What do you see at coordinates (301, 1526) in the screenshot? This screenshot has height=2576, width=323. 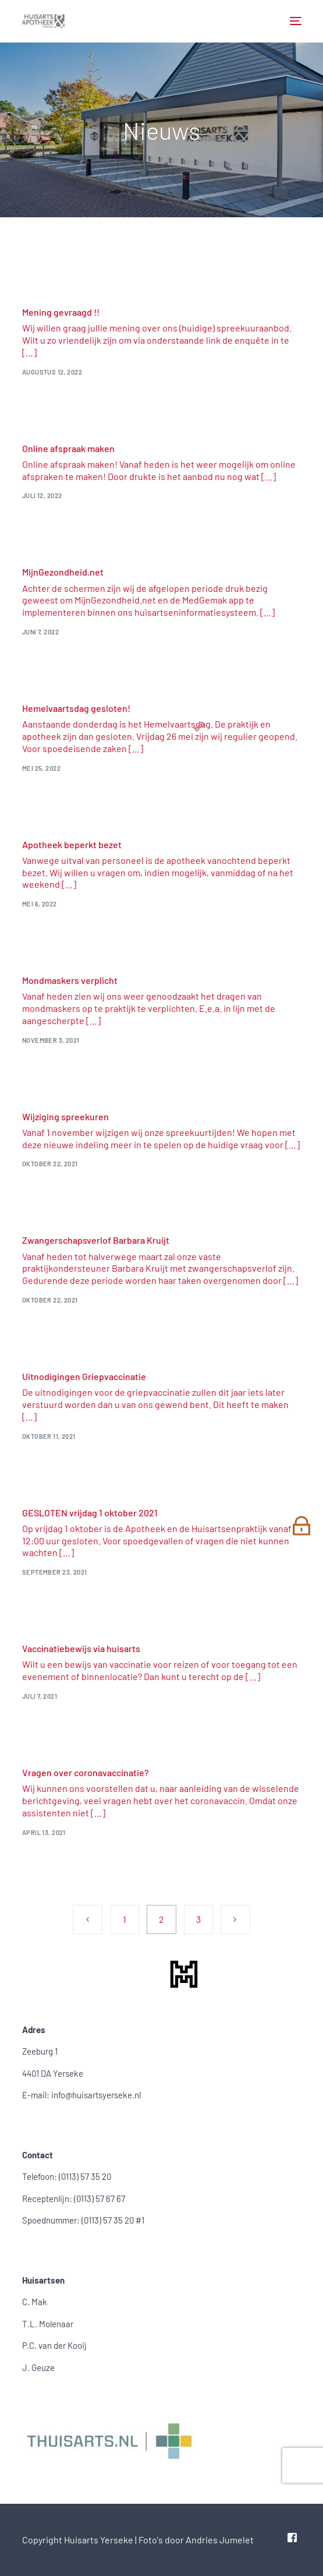 I see `lock or secure this item` at bounding box center [301, 1526].